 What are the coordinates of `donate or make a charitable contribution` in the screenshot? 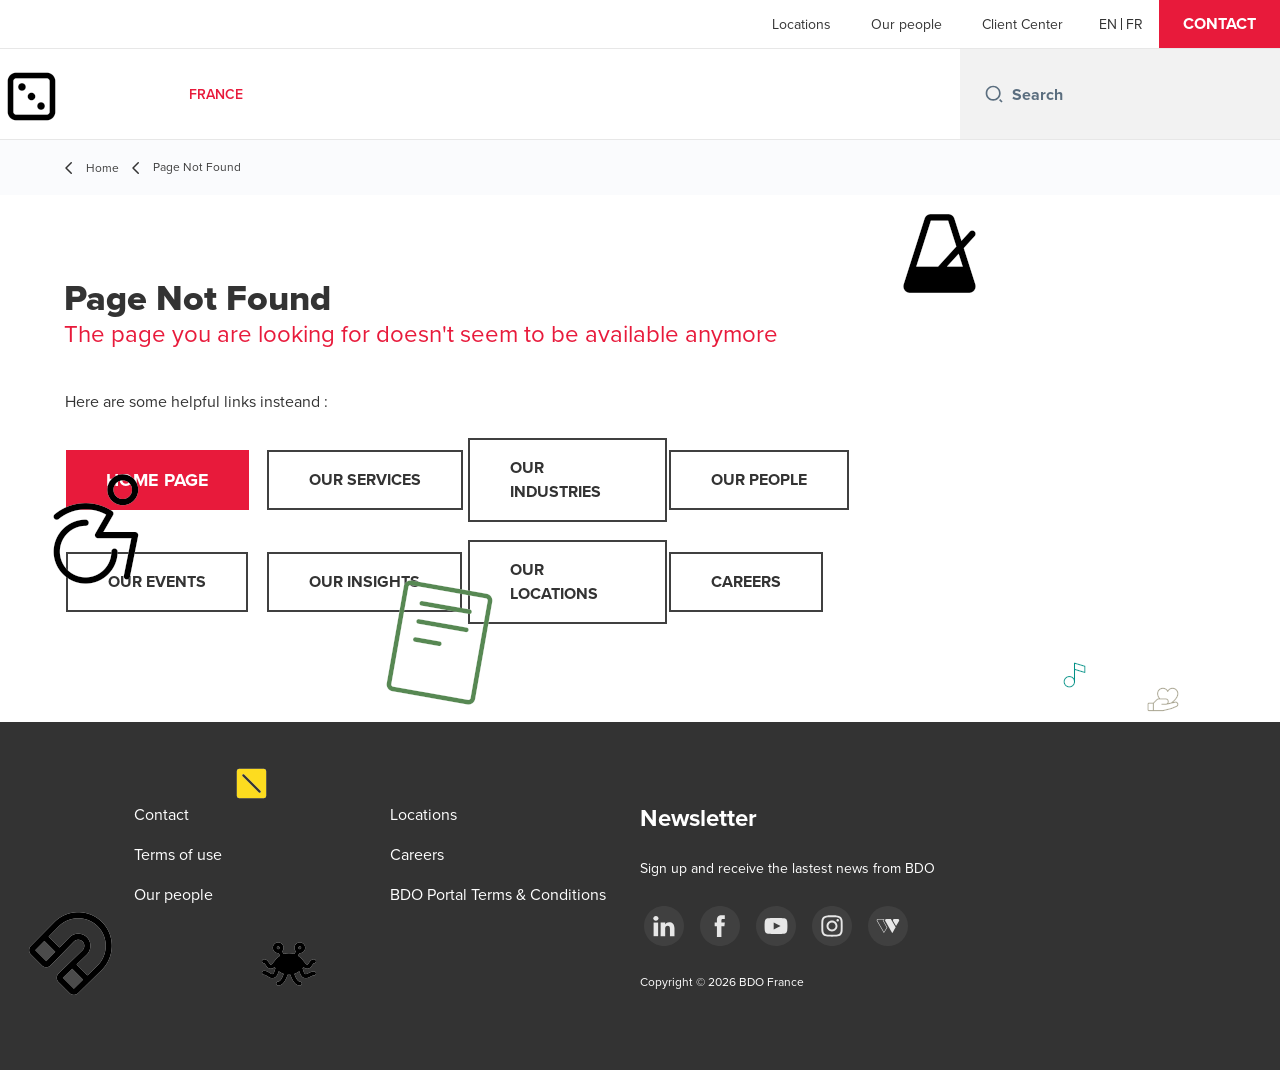 It's located at (1164, 700).